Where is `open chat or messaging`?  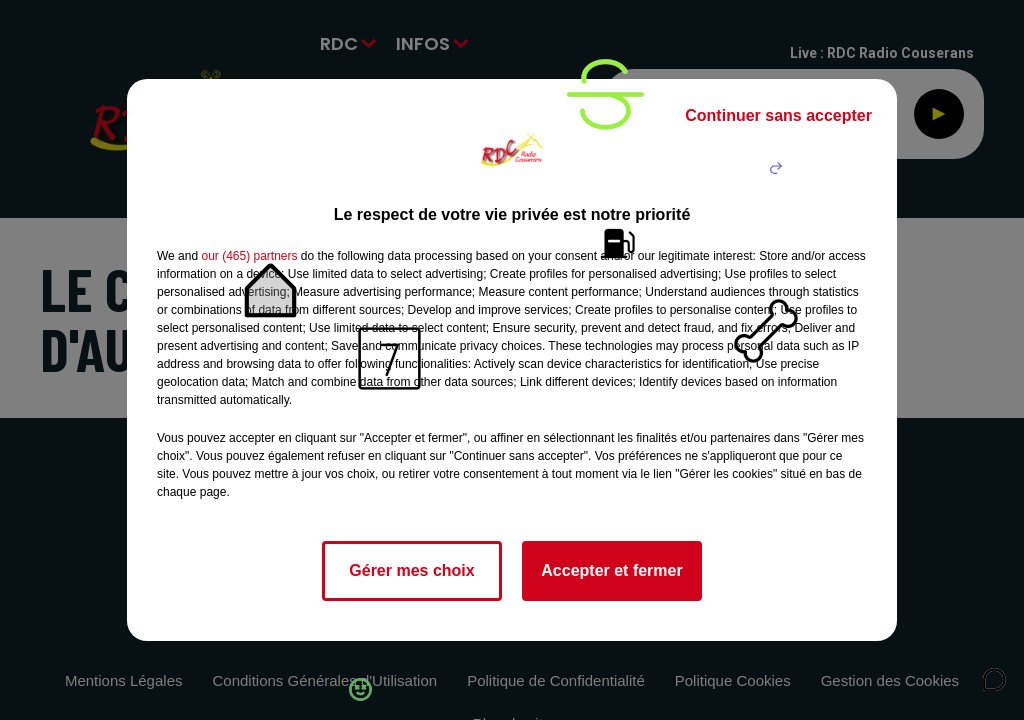
open chat or messaging is located at coordinates (994, 680).